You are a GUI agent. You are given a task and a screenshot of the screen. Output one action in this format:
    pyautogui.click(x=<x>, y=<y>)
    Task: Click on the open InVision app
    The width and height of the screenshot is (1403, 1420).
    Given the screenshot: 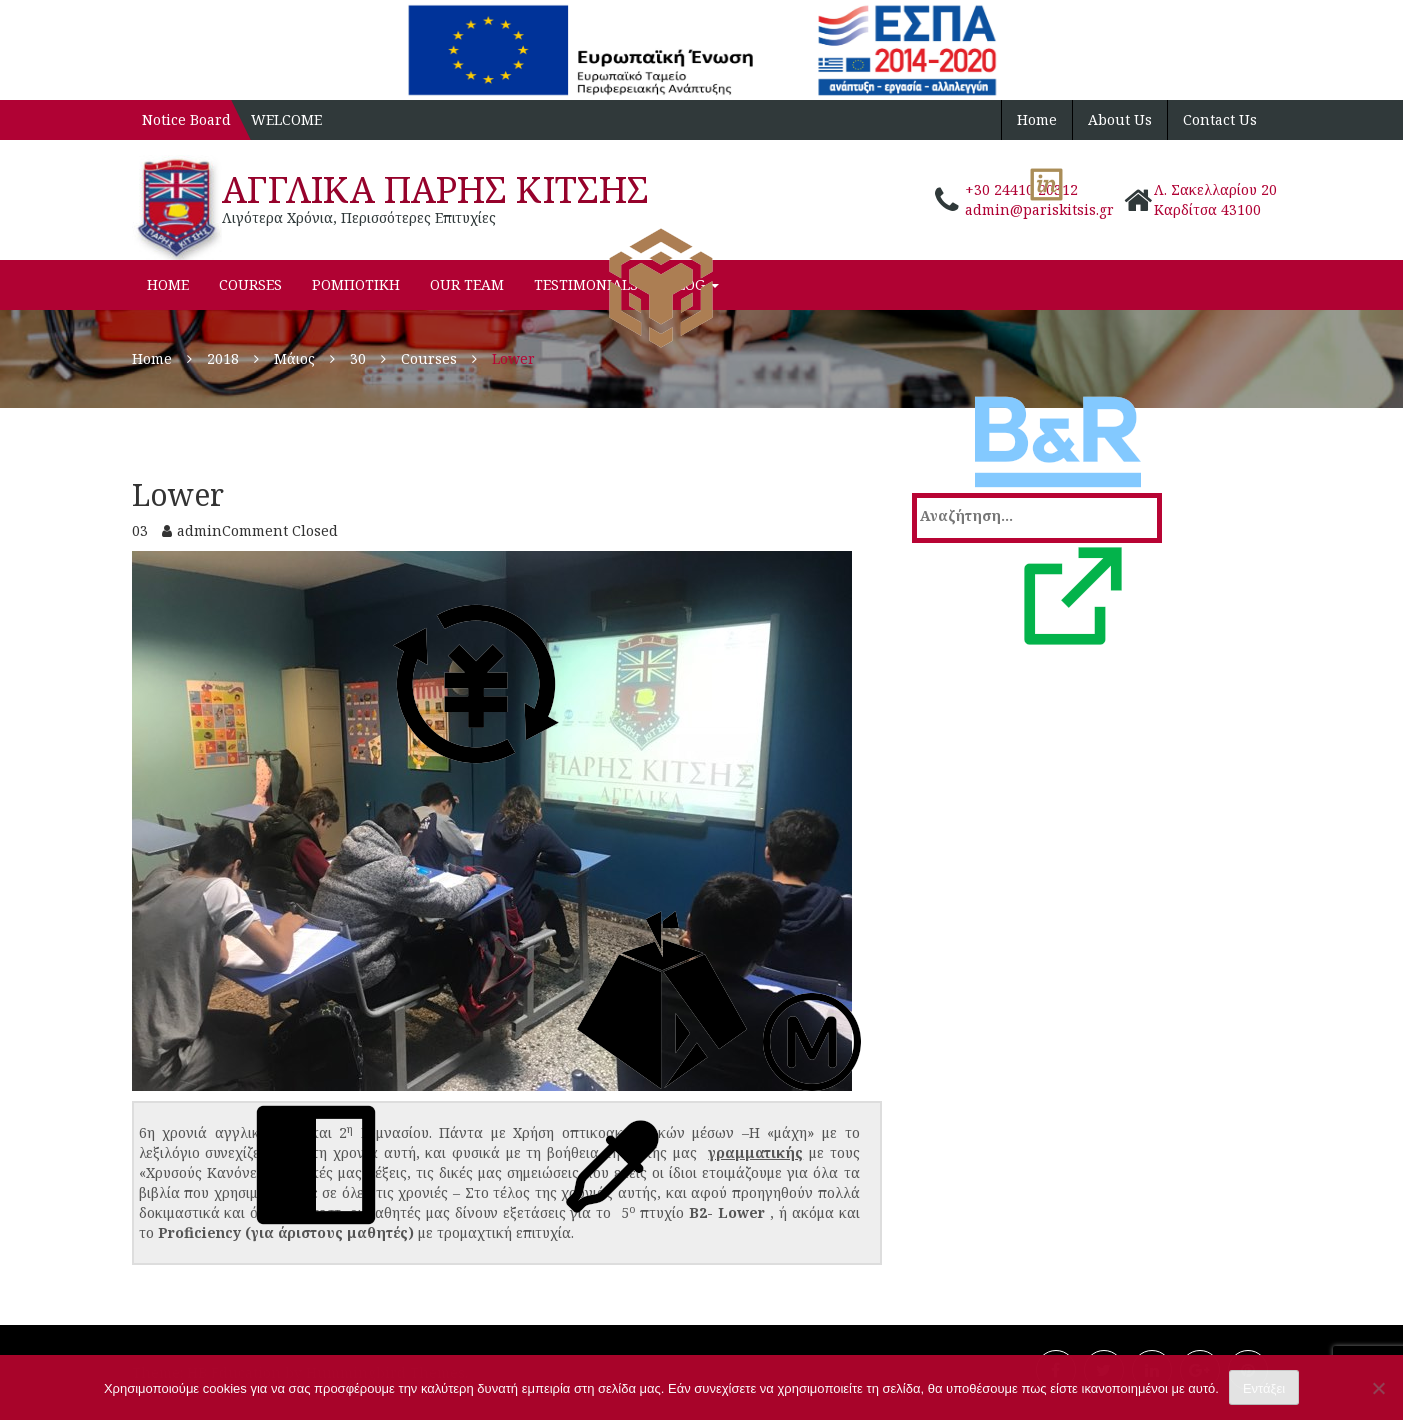 What is the action you would take?
    pyautogui.click(x=1046, y=184)
    